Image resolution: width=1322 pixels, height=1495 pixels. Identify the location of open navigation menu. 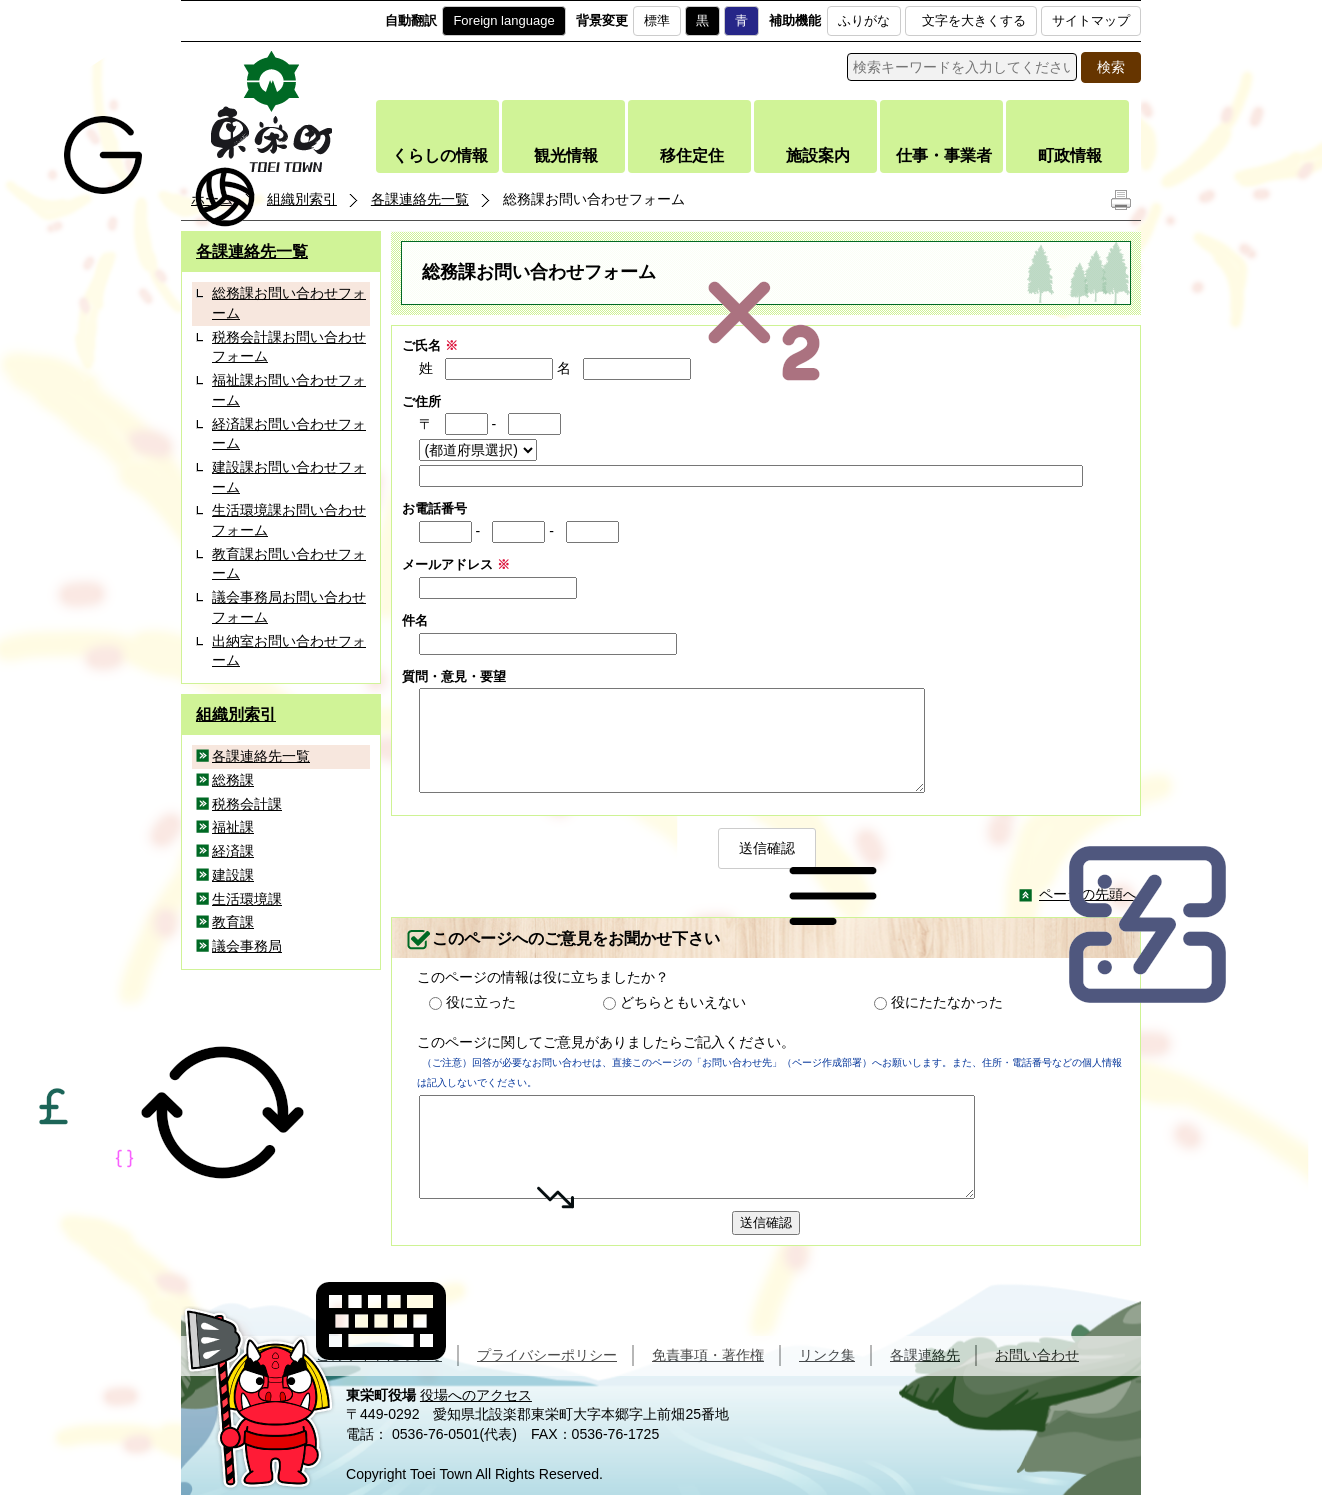
(833, 896).